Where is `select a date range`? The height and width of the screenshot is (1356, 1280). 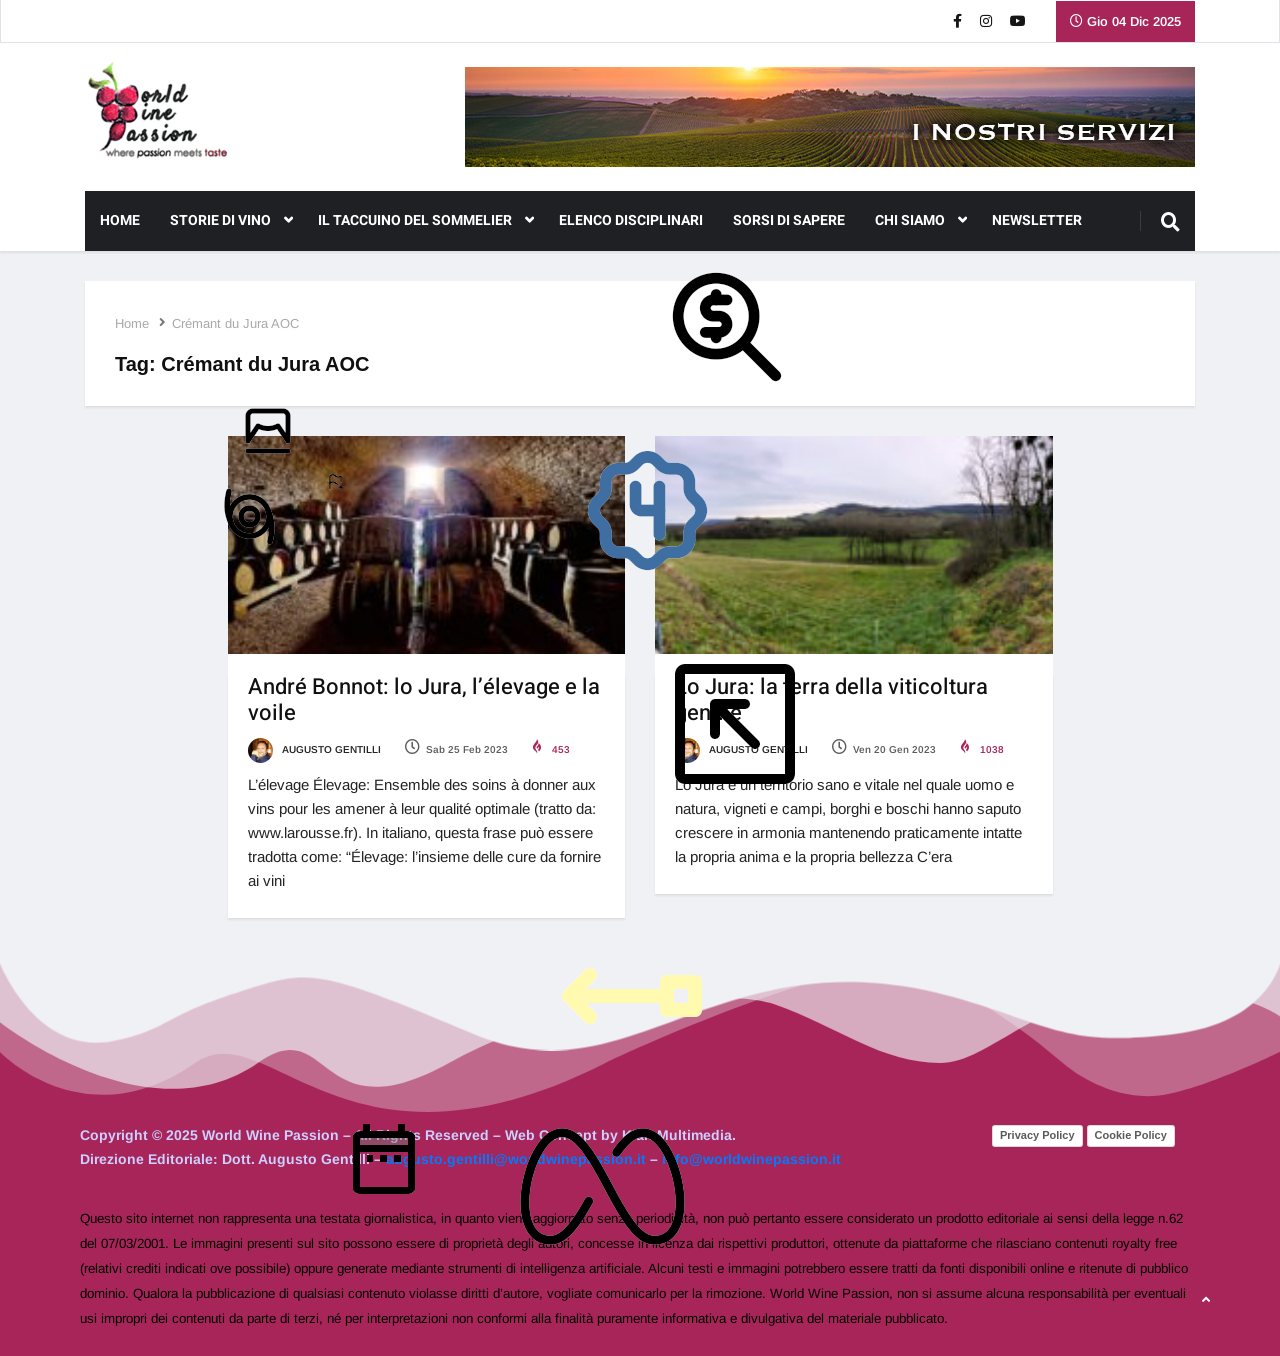 select a date range is located at coordinates (384, 1159).